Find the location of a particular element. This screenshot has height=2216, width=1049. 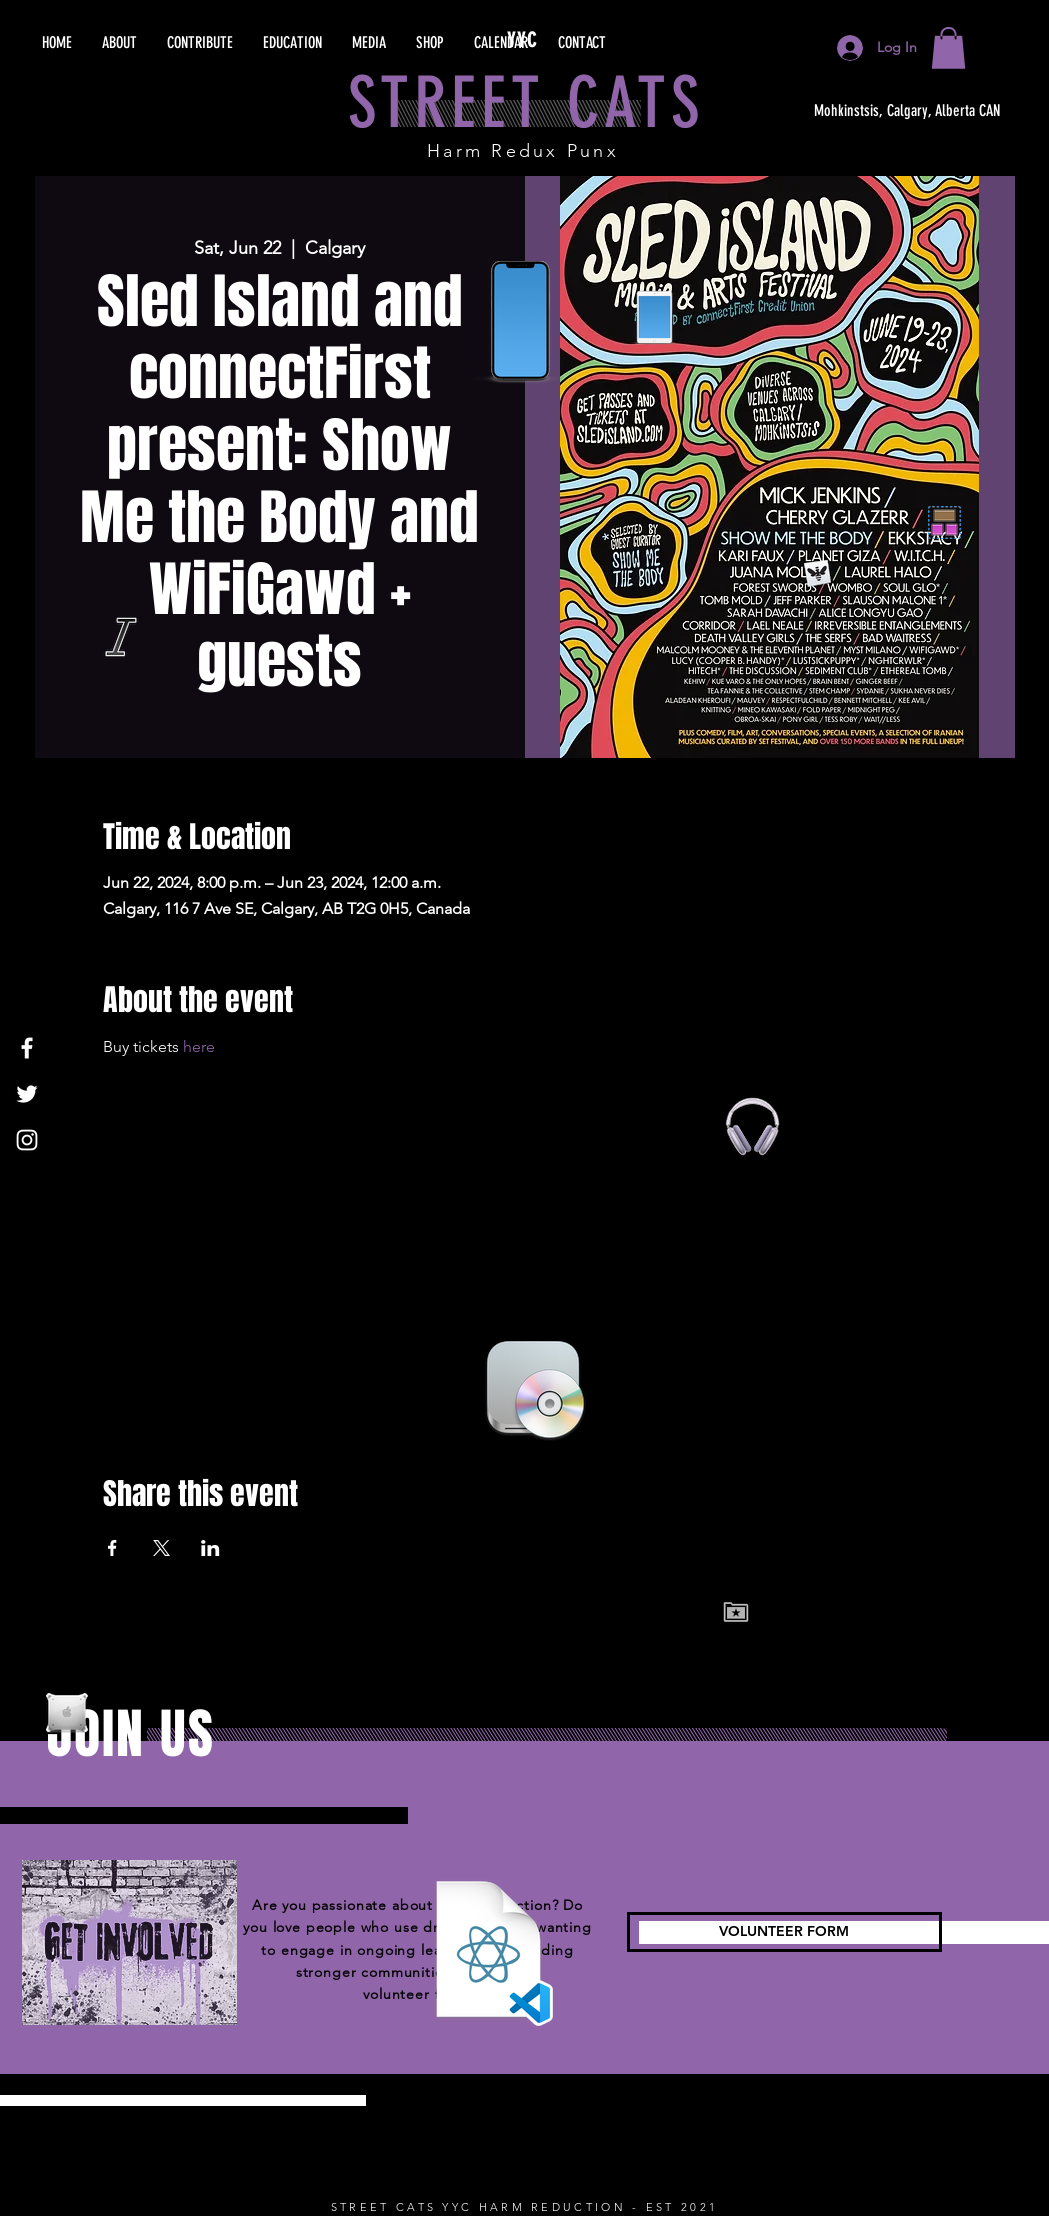

select all items in the current view is located at coordinates (944, 522).